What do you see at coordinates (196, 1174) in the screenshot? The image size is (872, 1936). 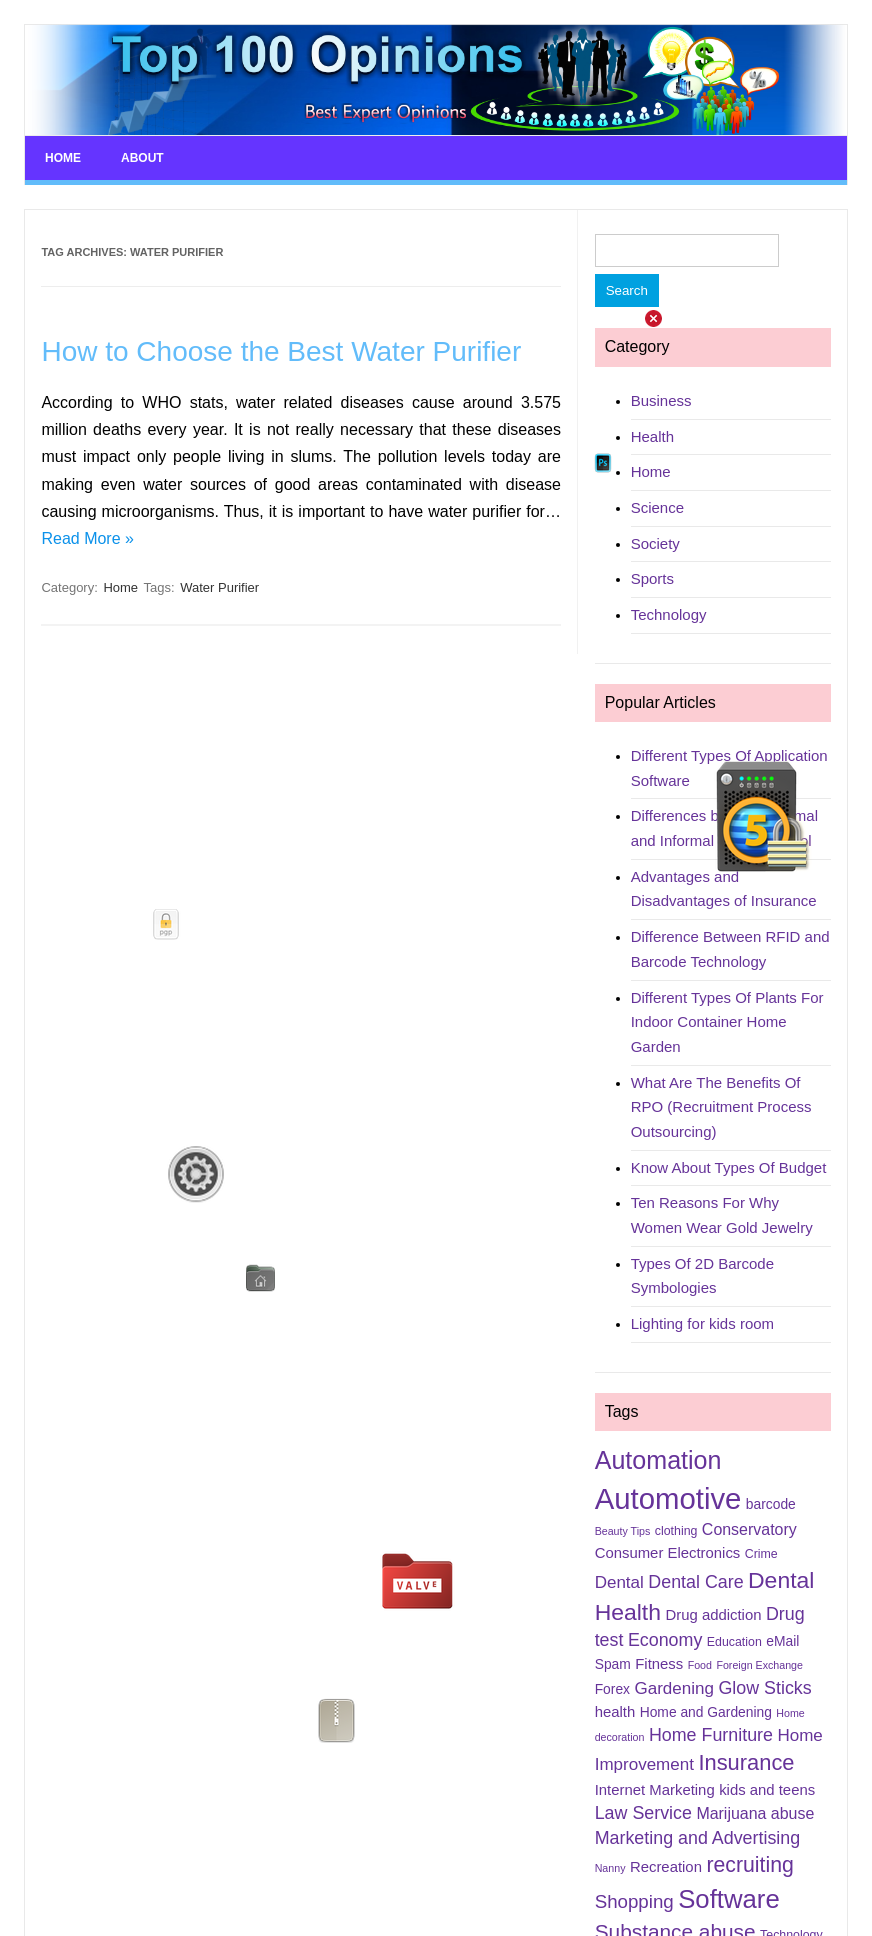 I see `view or edit document properties` at bounding box center [196, 1174].